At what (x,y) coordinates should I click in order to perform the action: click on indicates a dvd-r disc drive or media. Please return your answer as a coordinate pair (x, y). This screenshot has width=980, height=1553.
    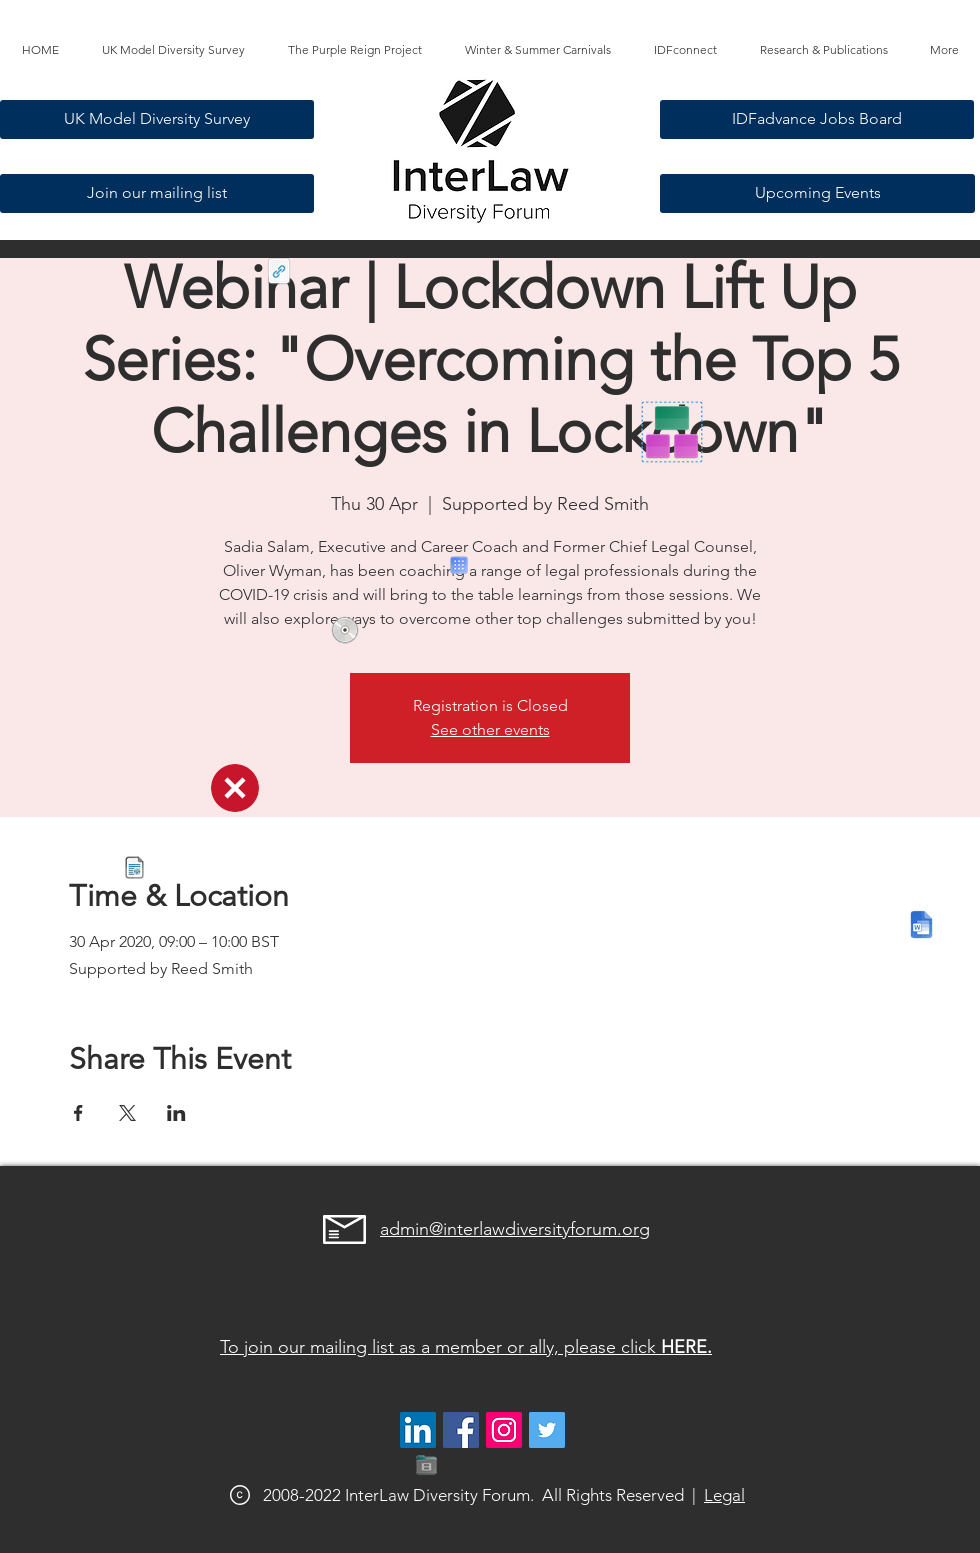
    Looking at the image, I should click on (345, 630).